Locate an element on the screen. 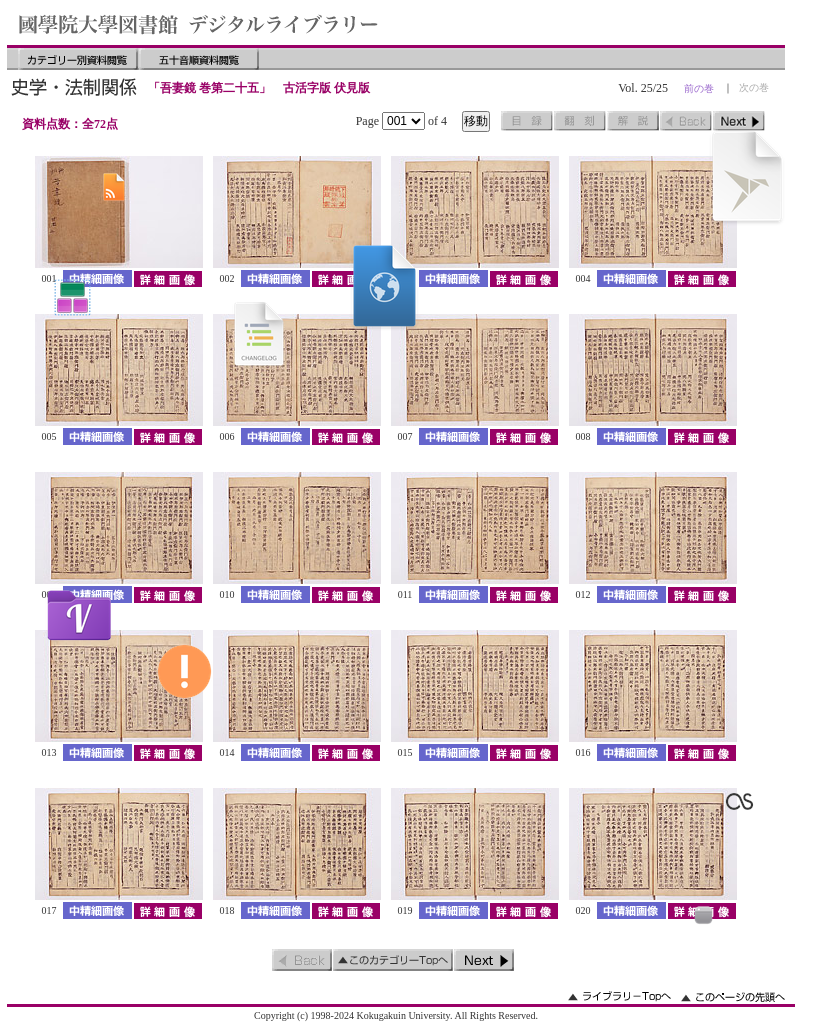 This screenshot has width=823, height=1024. open folder containing vala programming files is located at coordinates (79, 617).